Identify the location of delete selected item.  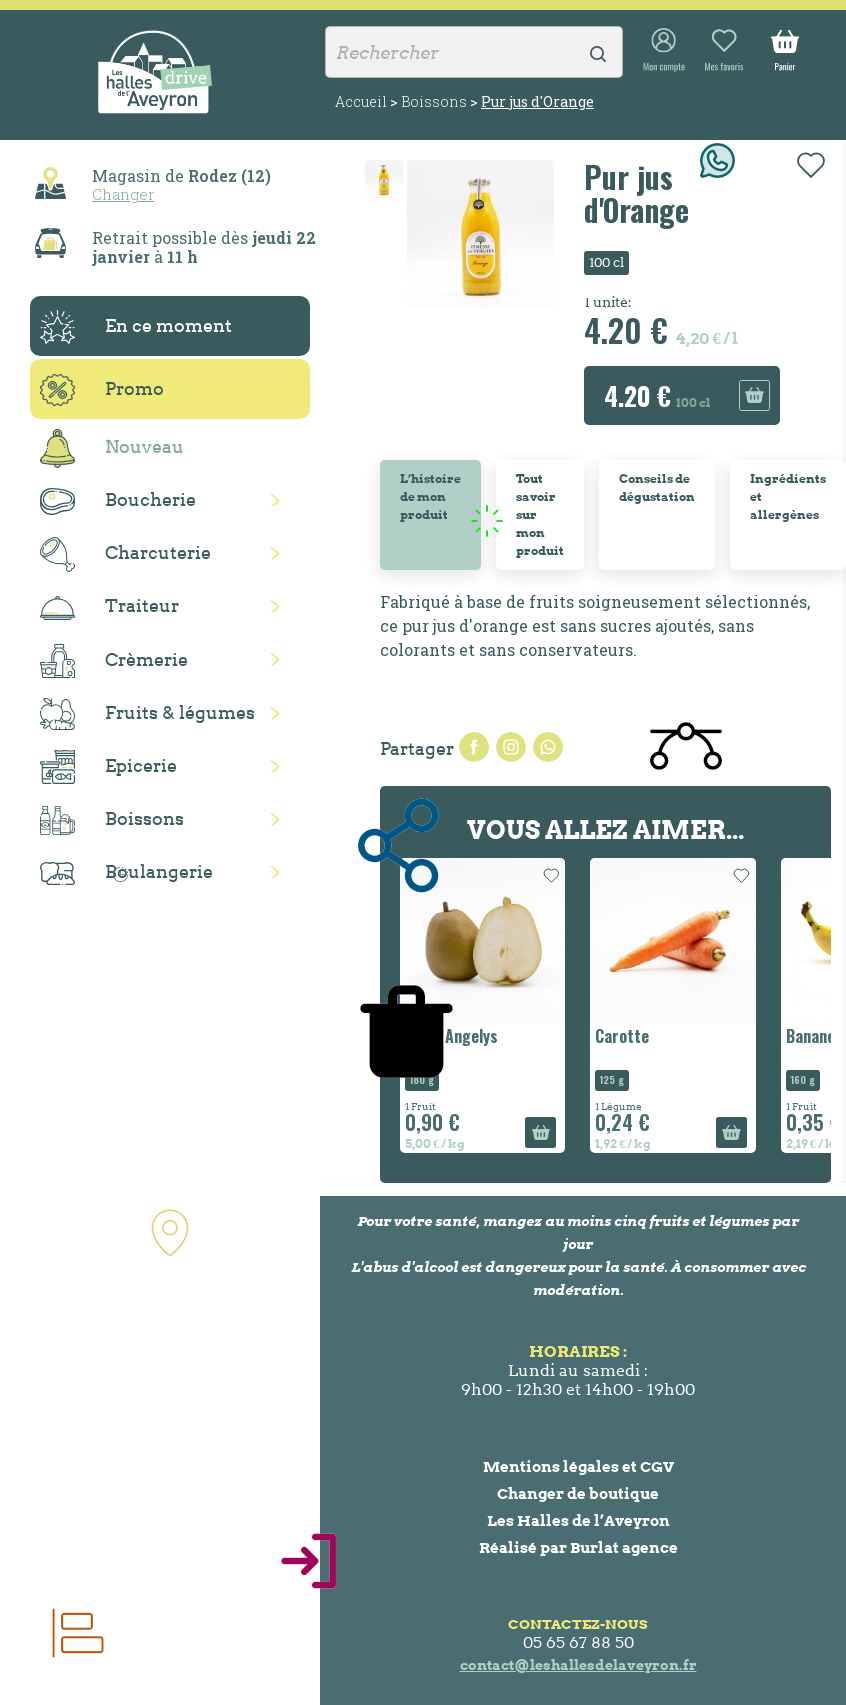
(406, 1031).